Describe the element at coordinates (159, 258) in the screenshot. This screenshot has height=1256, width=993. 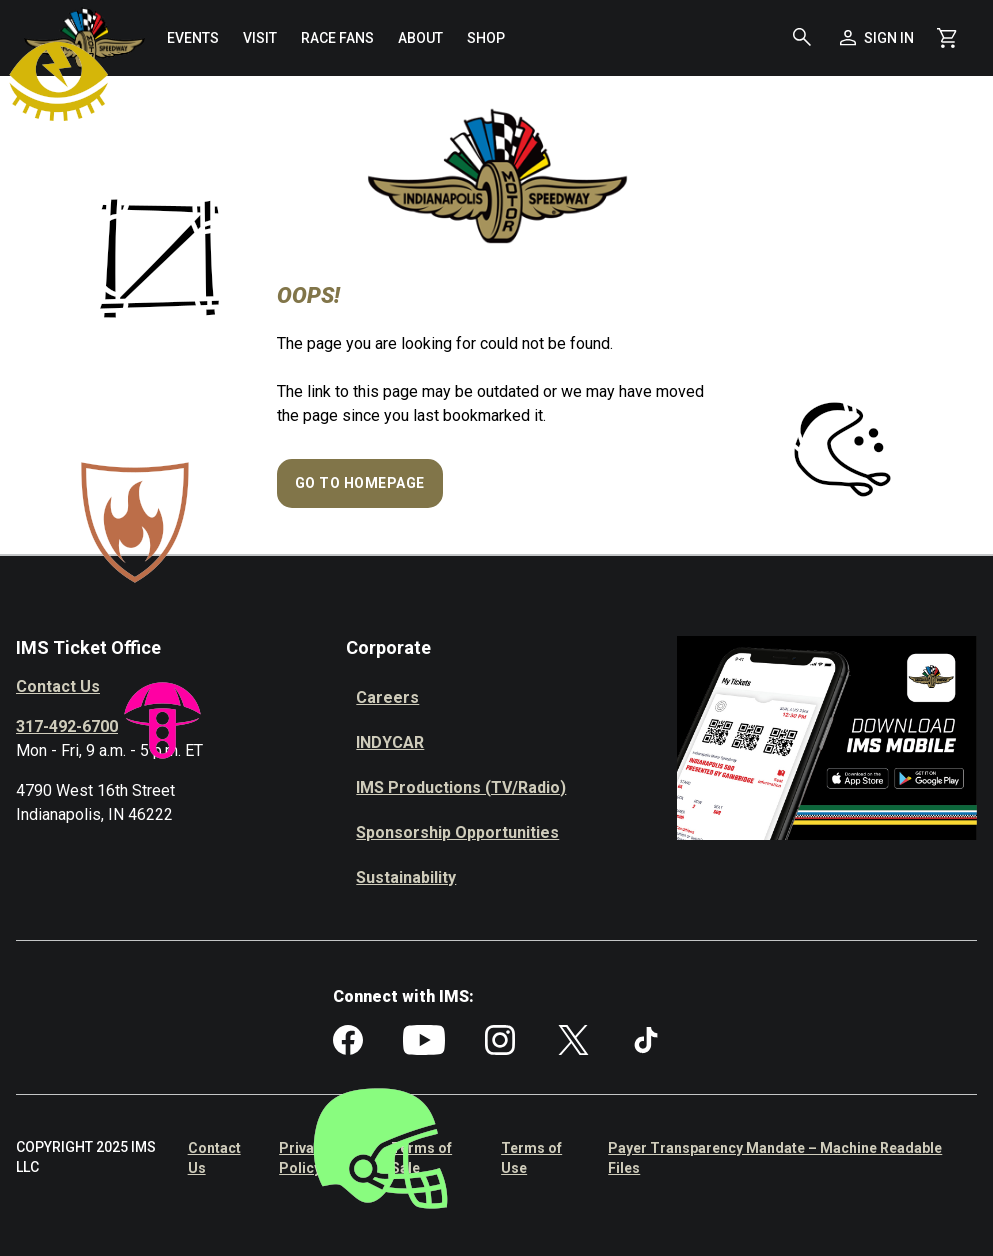
I see `frame or crop an image` at that location.